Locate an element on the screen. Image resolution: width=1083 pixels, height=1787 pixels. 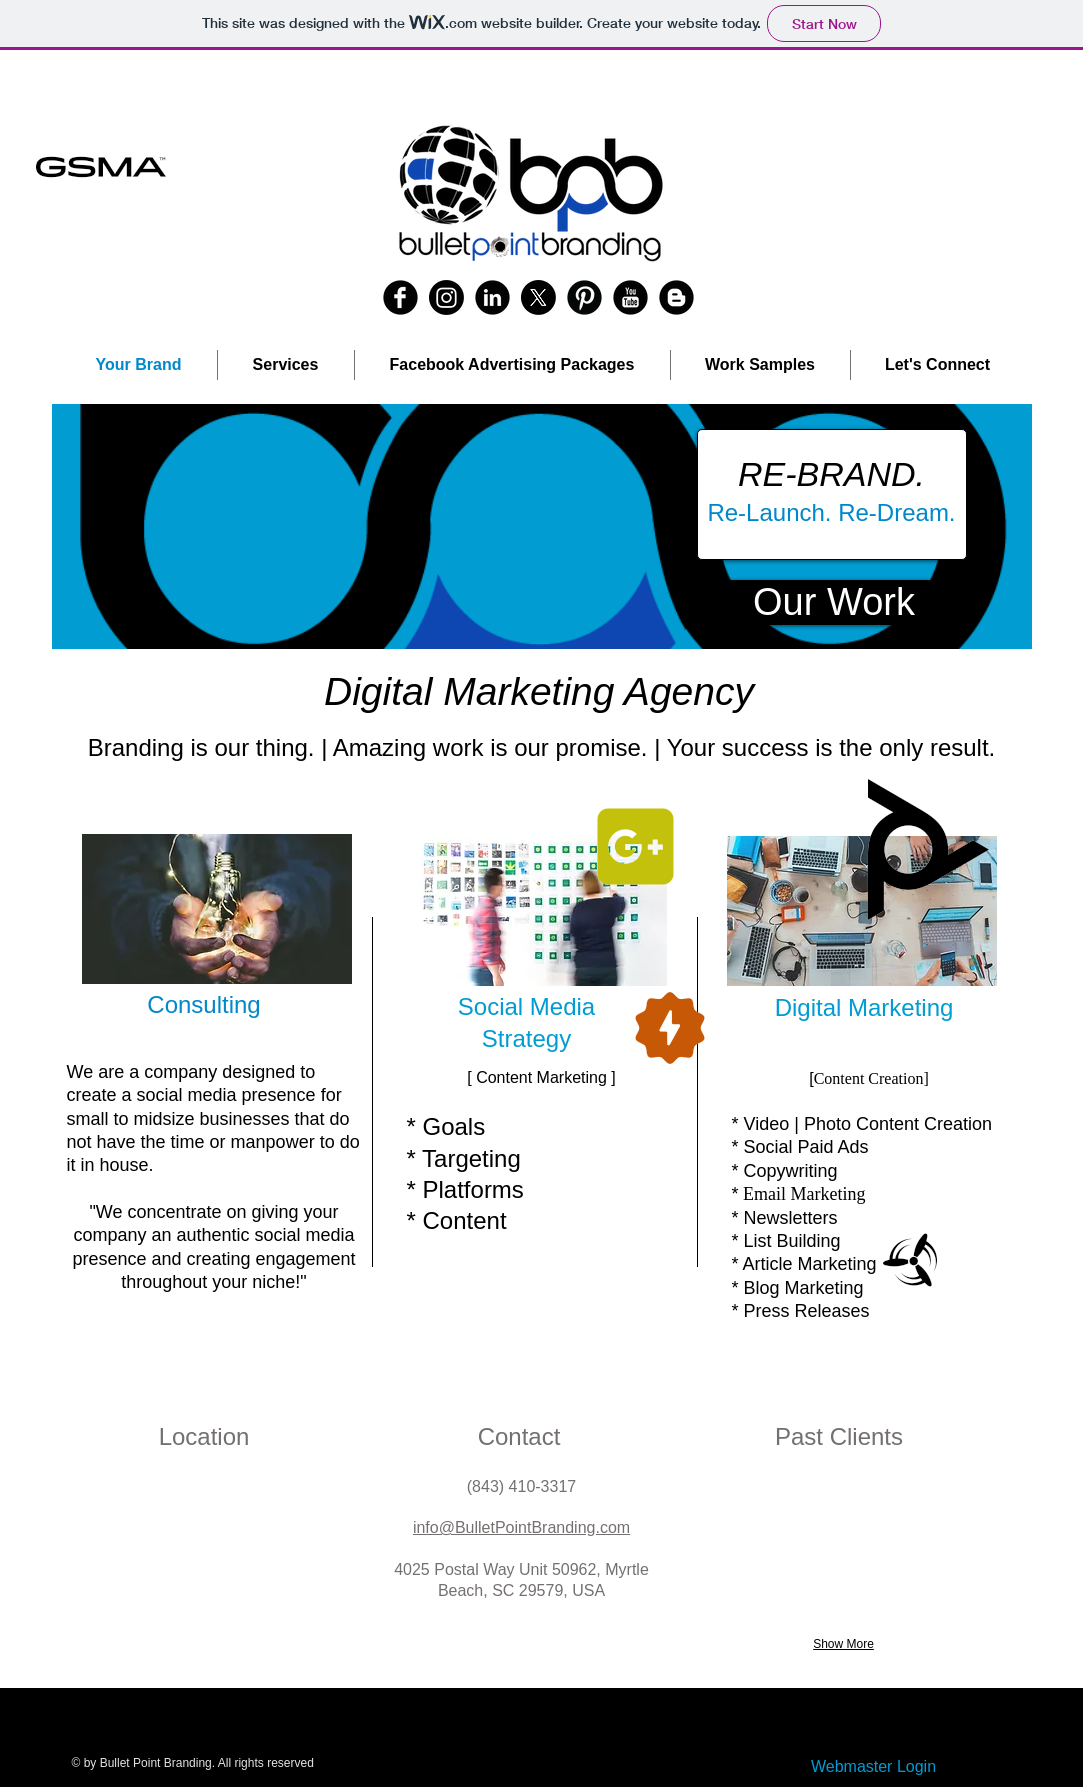
concourse CI/CD platform logo is located at coordinates (910, 1260).